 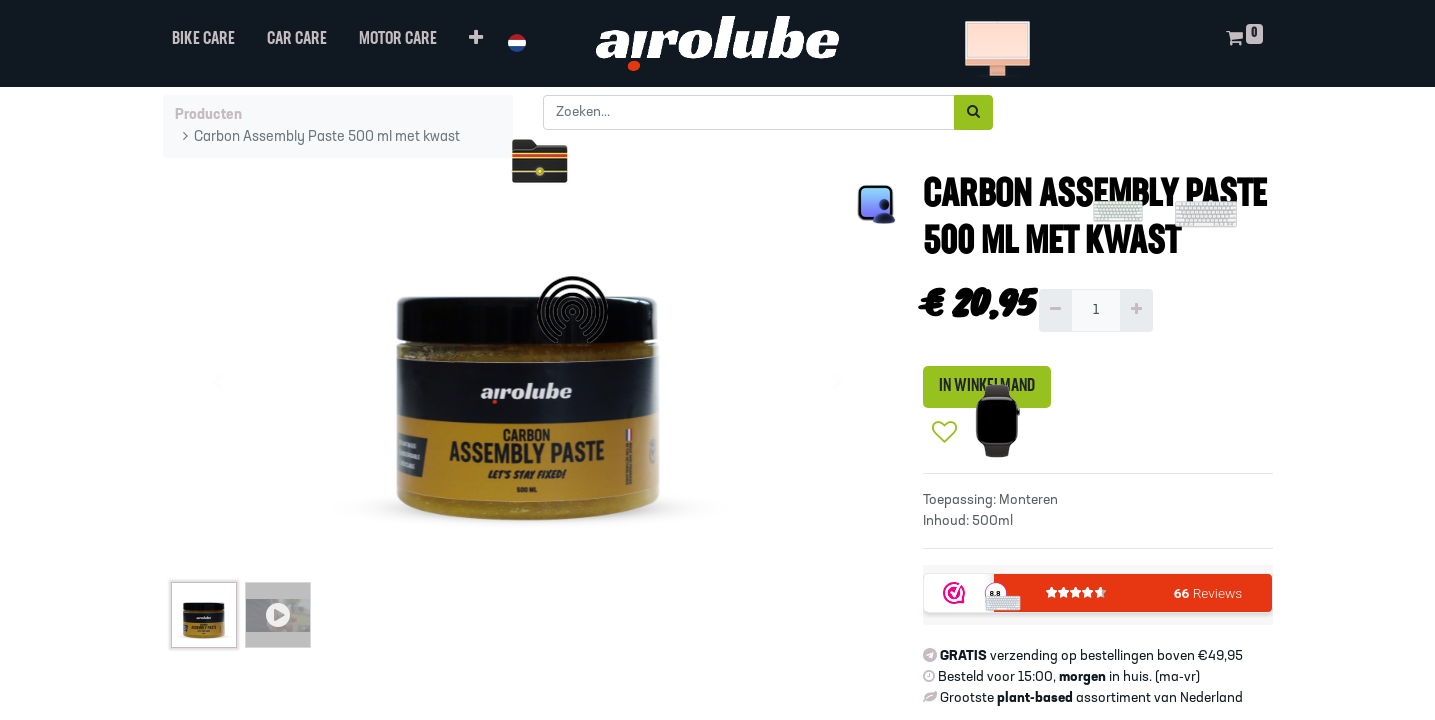 I want to click on connect to a bluetooth keyboard, so click(x=1118, y=211).